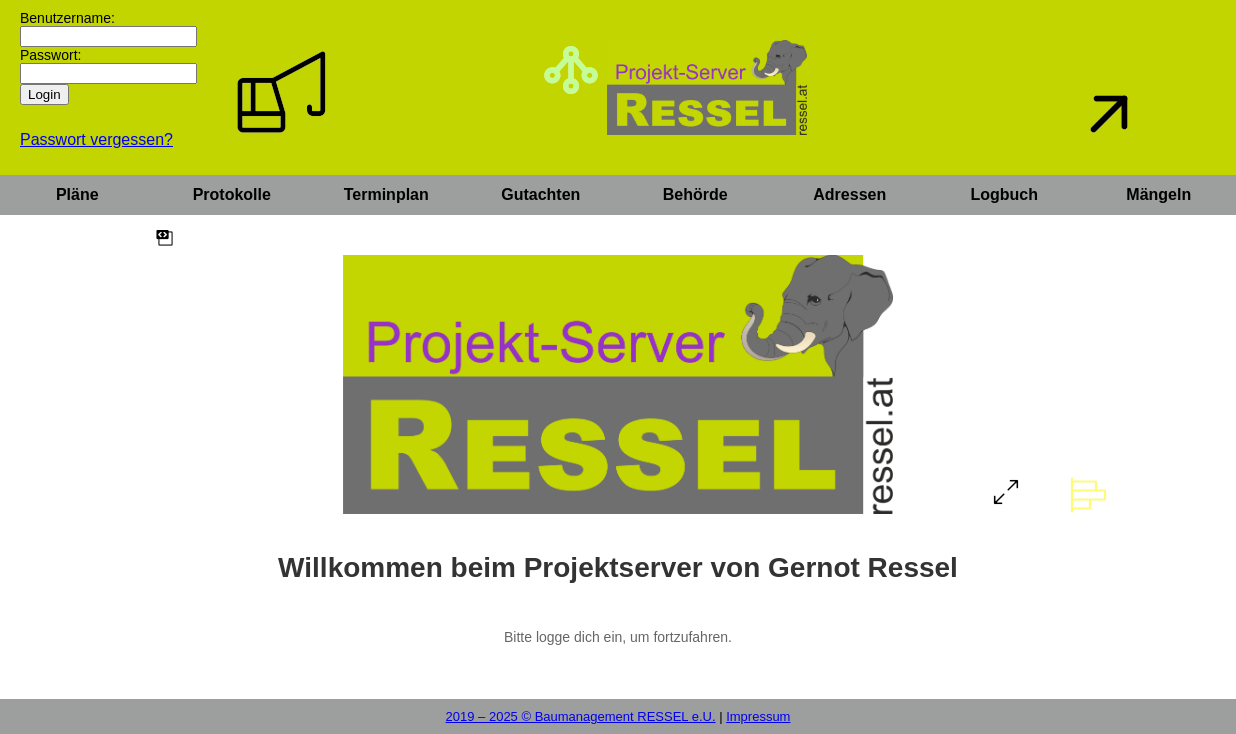 This screenshot has width=1236, height=734. Describe the element at coordinates (283, 97) in the screenshot. I see `construction or building-related feature` at that location.